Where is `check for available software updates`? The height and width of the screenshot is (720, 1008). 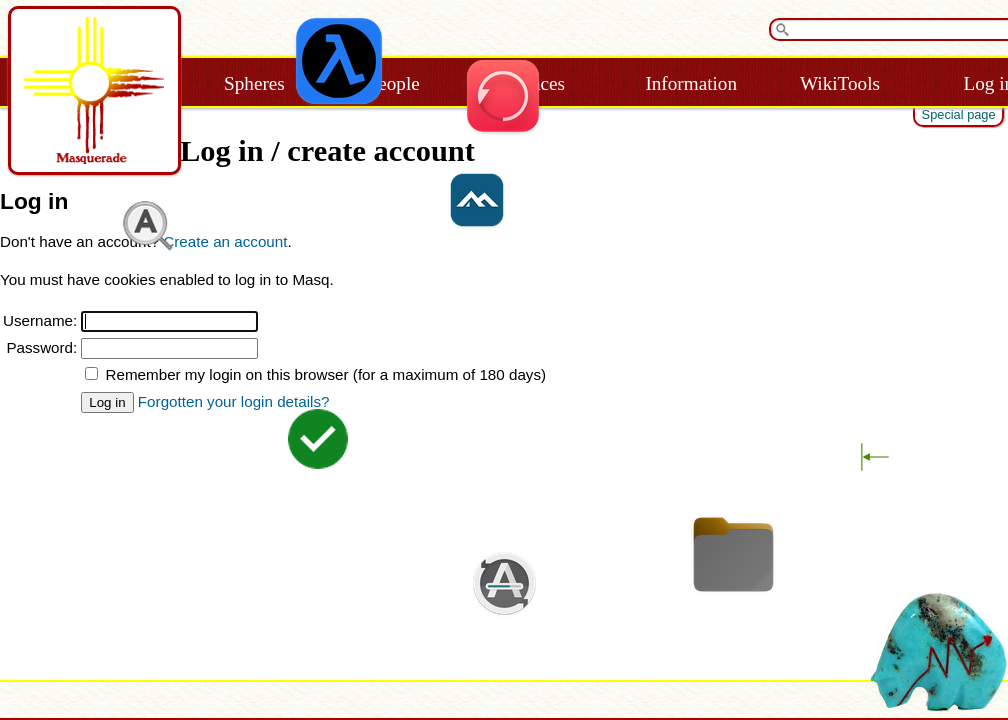
check for available software updates is located at coordinates (504, 583).